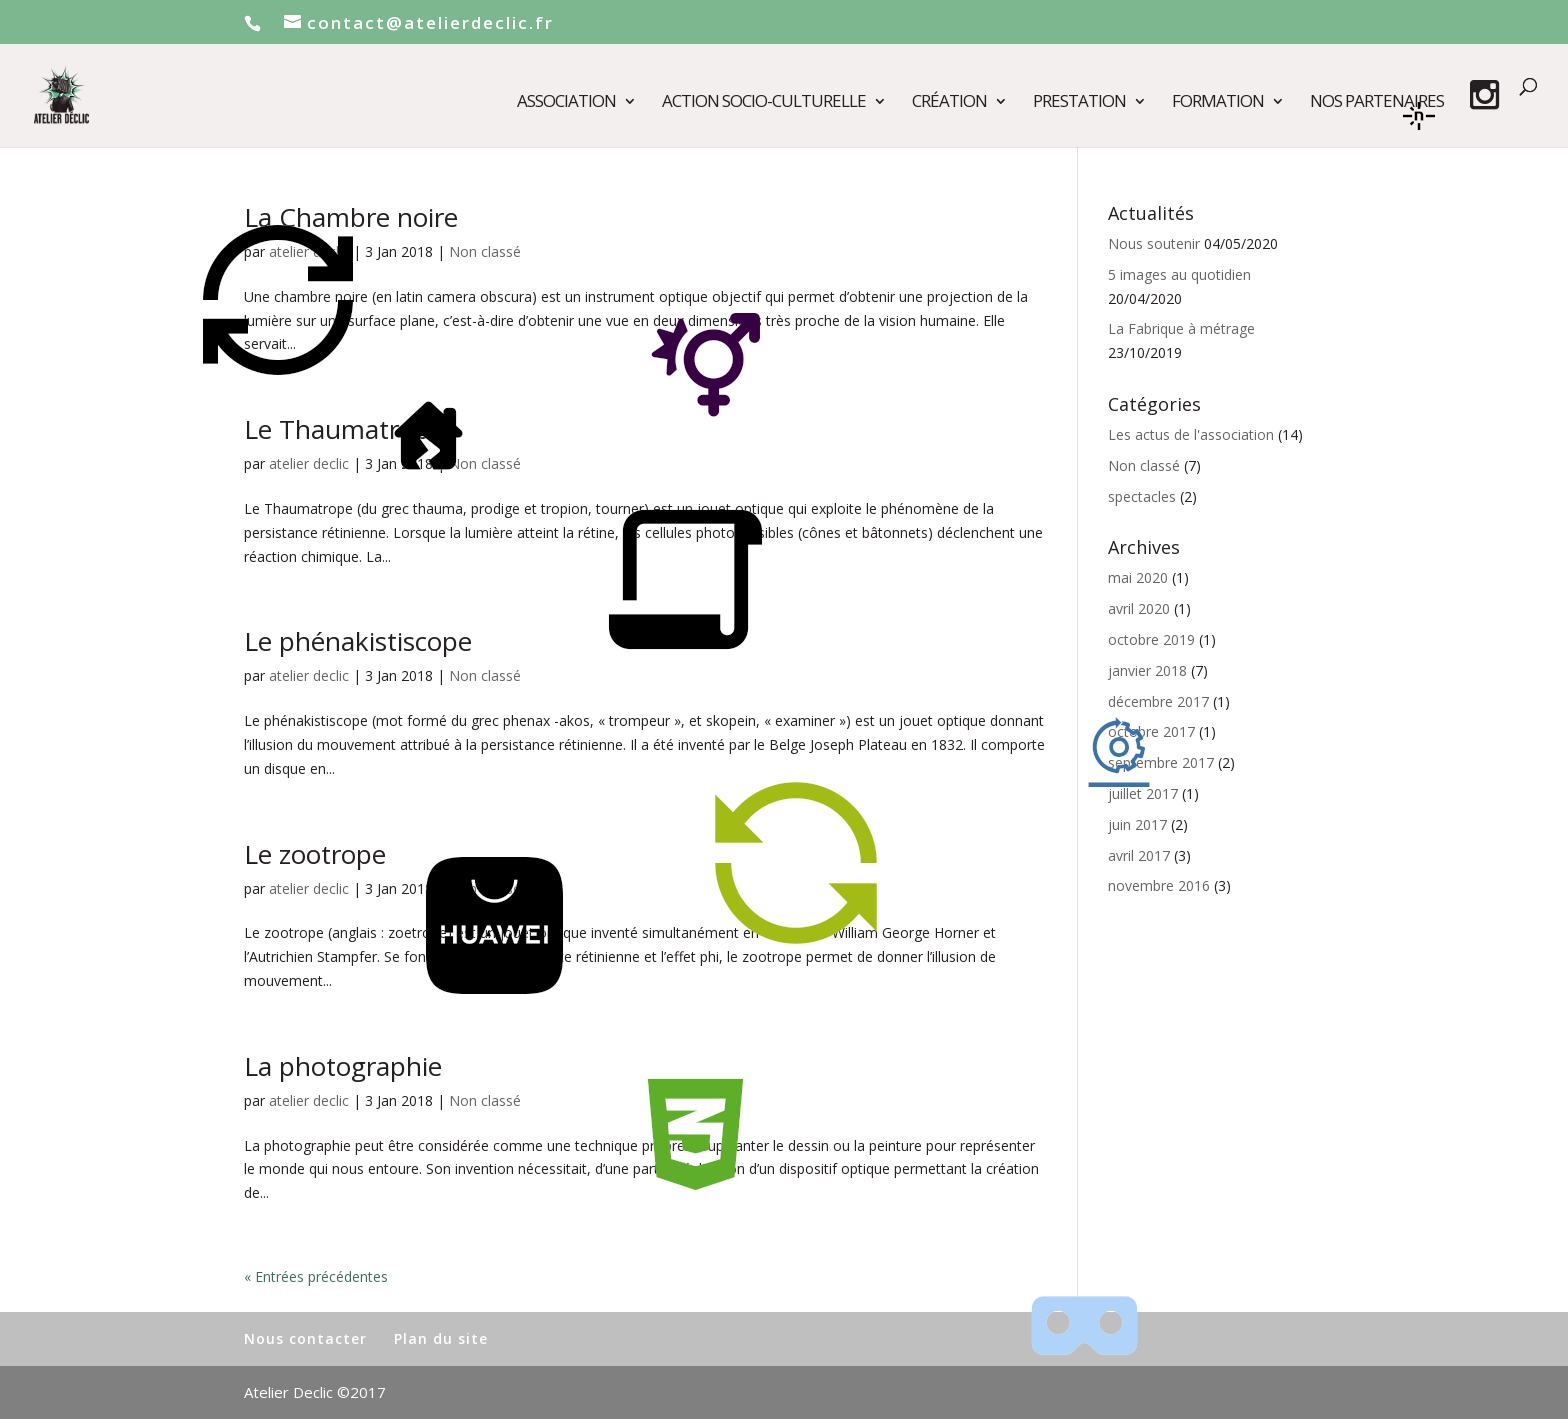 The height and width of the screenshot is (1419, 1568). What do you see at coordinates (1119, 752) in the screenshot?
I see `JFrog Pipelines logo` at bounding box center [1119, 752].